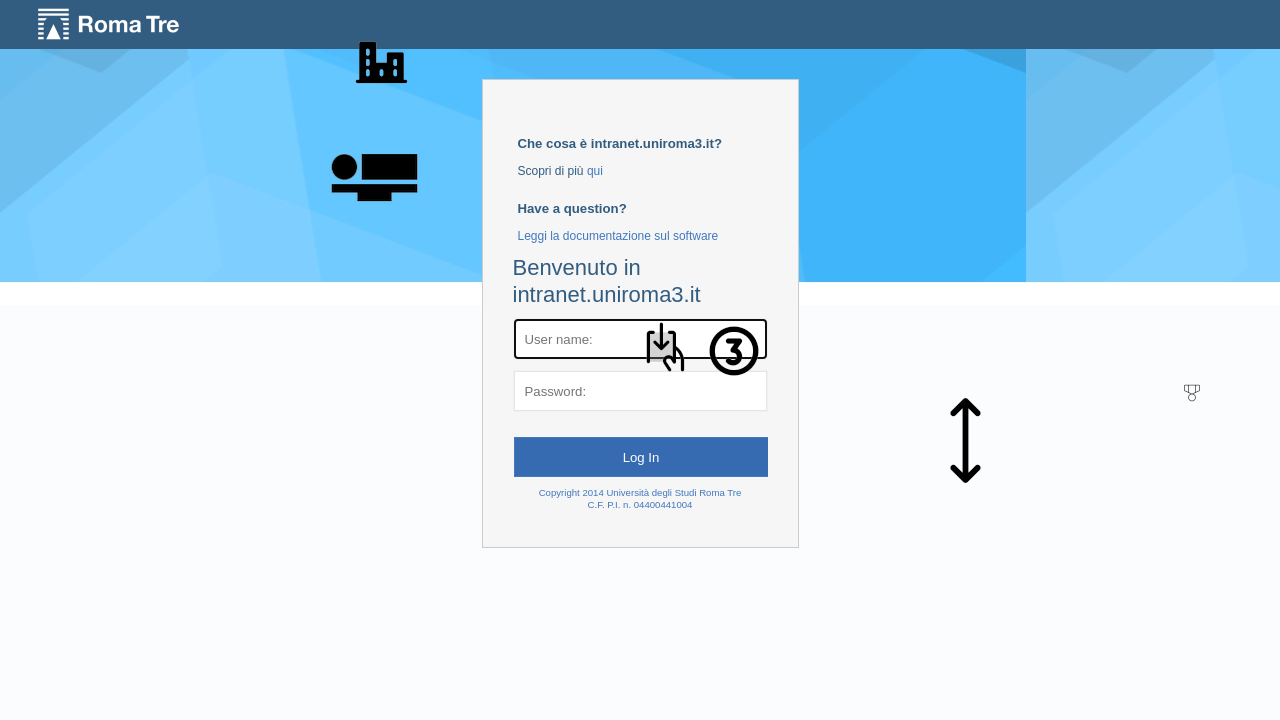 This screenshot has height=720, width=1280. Describe the element at coordinates (374, 175) in the screenshot. I see `select flat bed seat option for flight` at that location.